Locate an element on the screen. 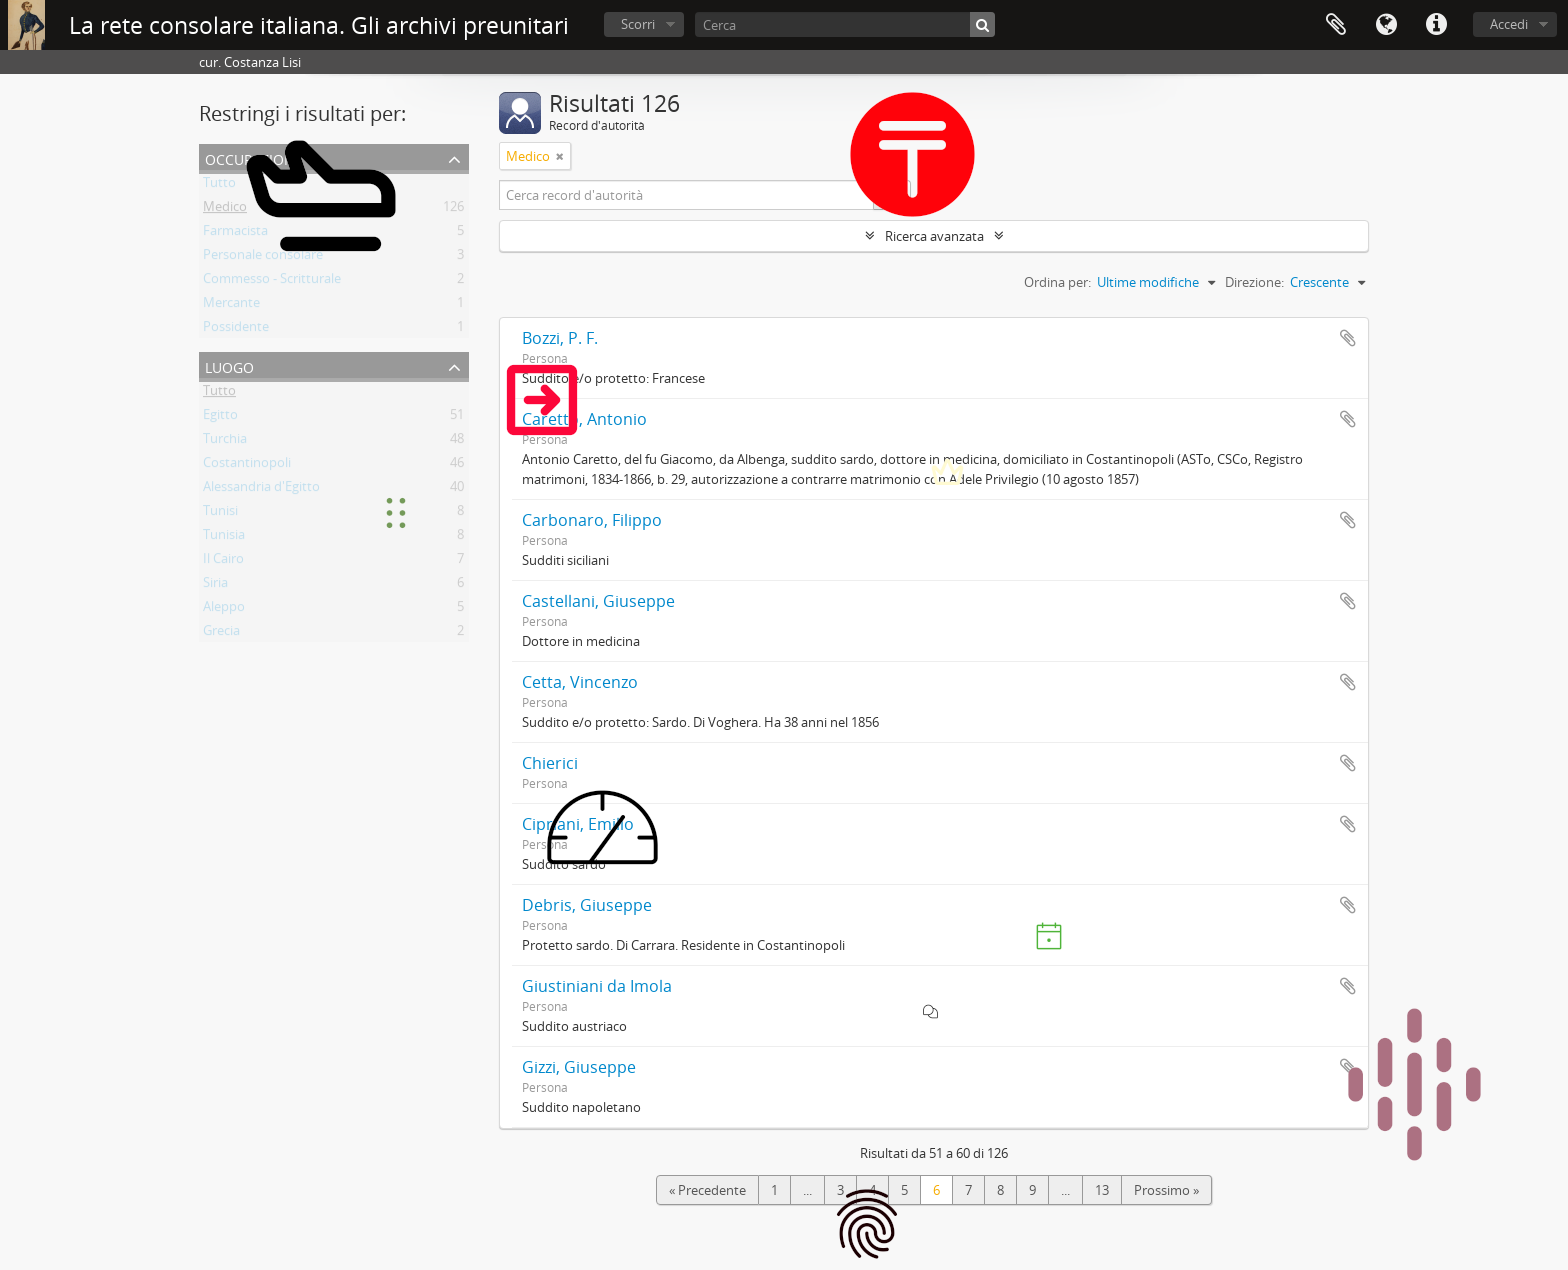 This screenshot has width=1568, height=1270. open chat or messaging is located at coordinates (930, 1011).